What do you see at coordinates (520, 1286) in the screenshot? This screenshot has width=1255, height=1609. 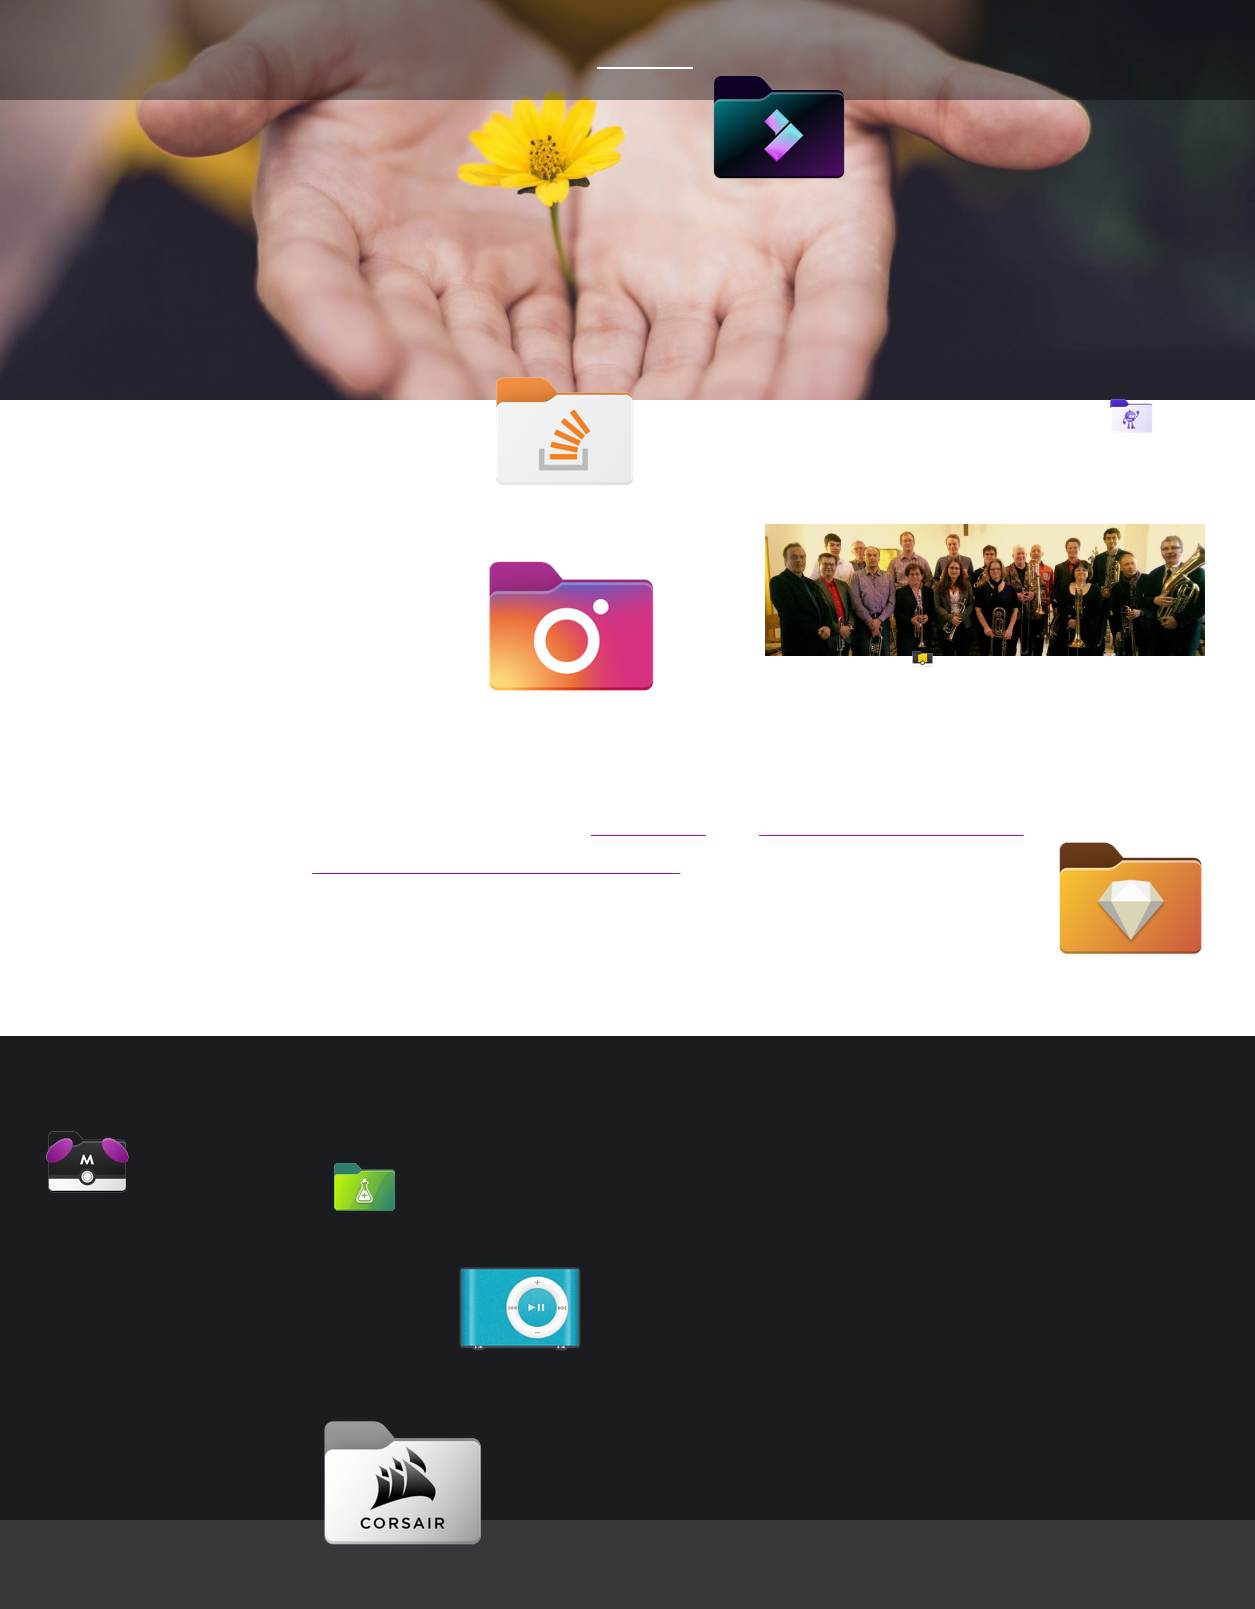 I see `iPod shuffle device connected` at bounding box center [520, 1286].